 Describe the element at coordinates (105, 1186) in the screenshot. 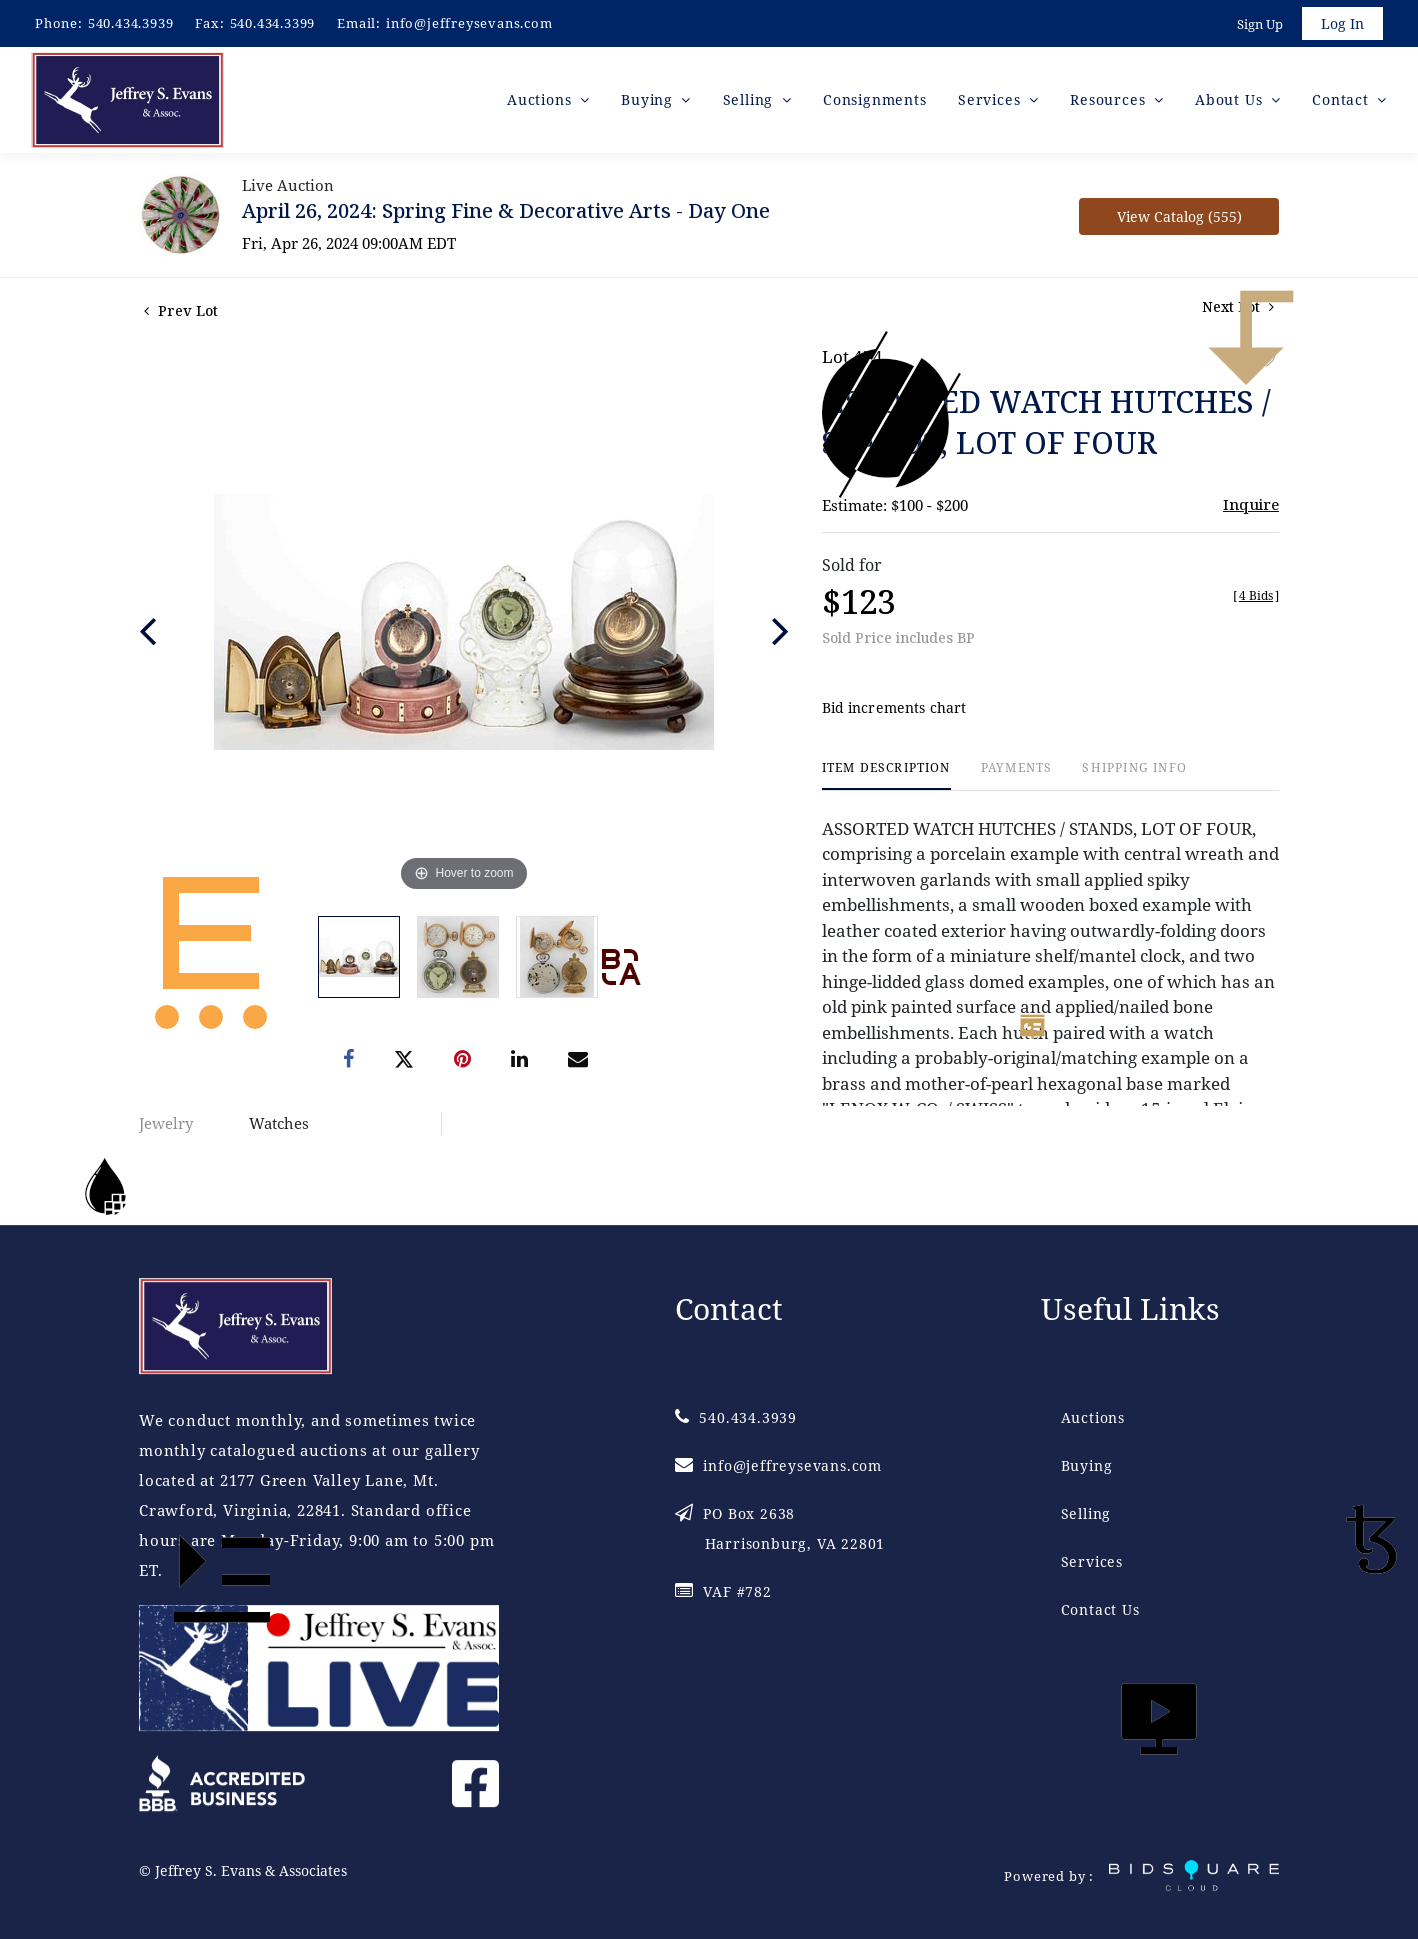

I see `Apache NiFi application logo` at that location.